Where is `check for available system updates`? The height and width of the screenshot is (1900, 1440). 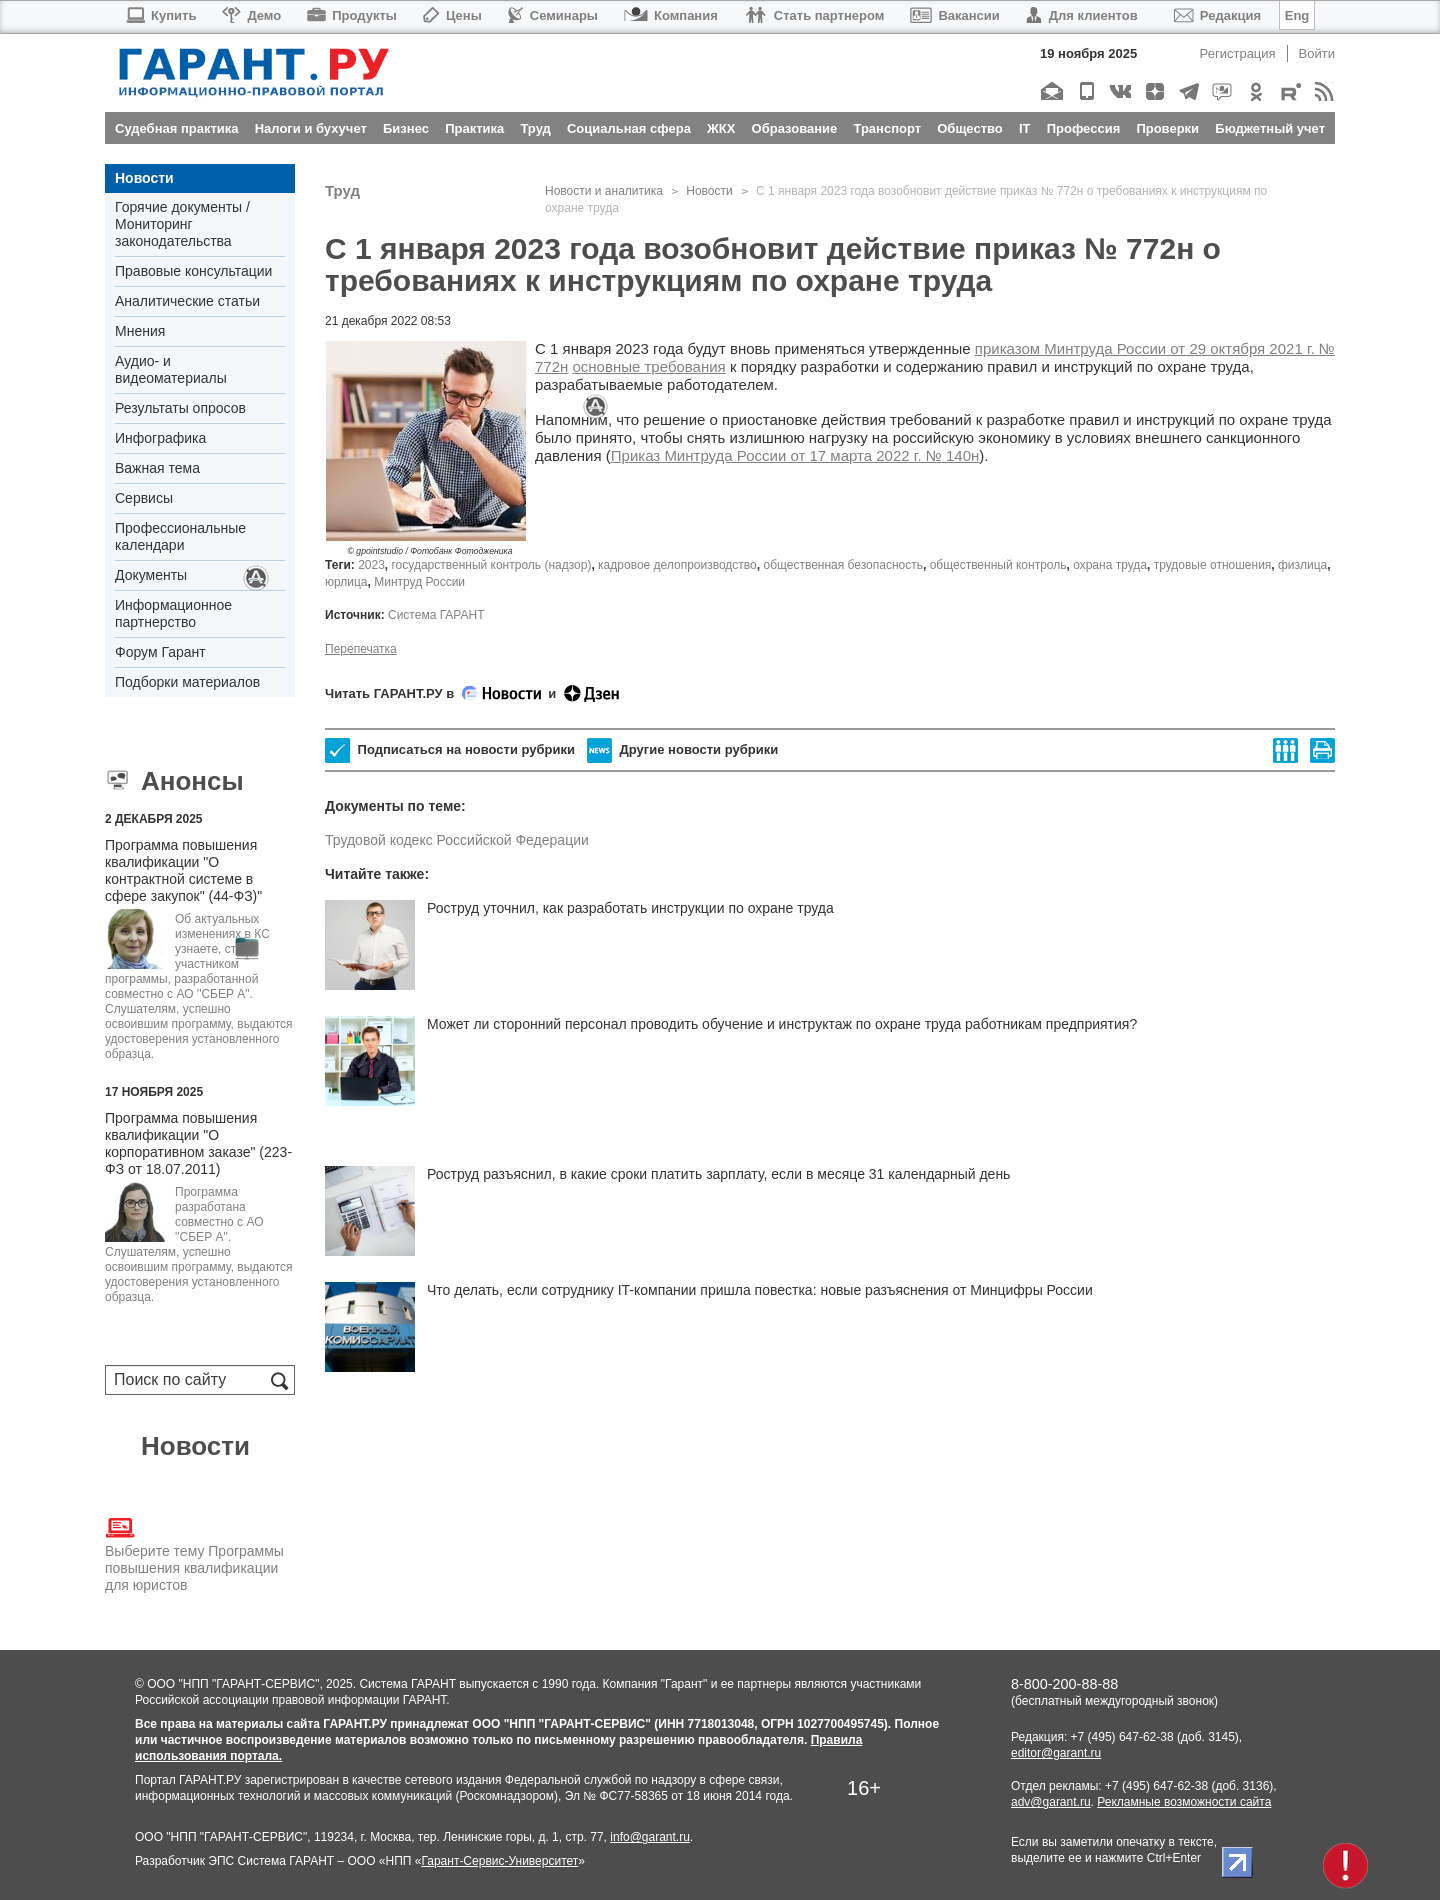 check for available system updates is located at coordinates (595, 406).